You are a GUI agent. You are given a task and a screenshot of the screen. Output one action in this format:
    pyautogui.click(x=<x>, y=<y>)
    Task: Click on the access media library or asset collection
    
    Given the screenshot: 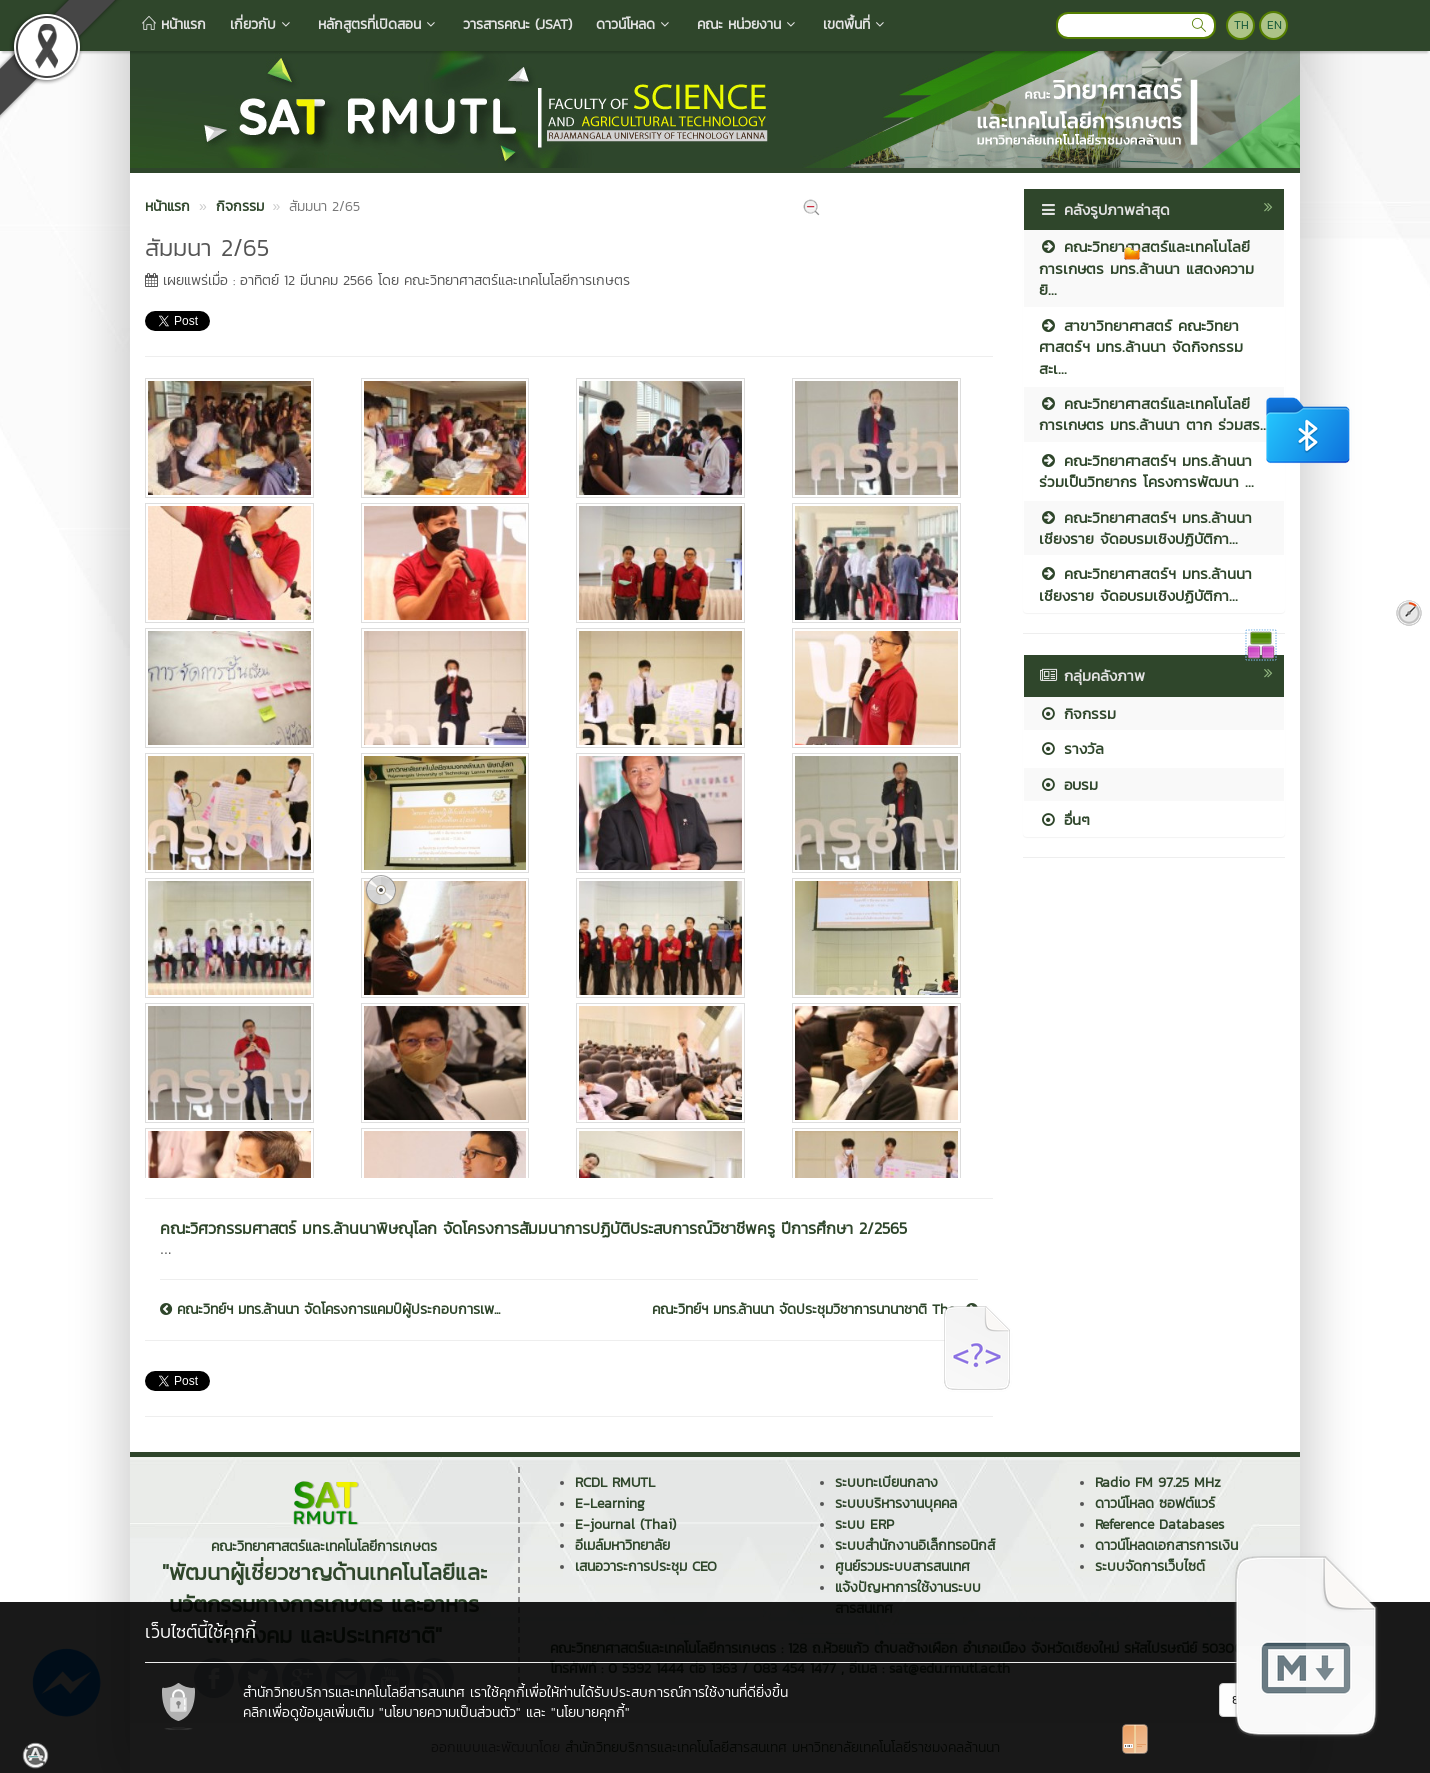 What is the action you would take?
    pyautogui.click(x=1132, y=252)
    